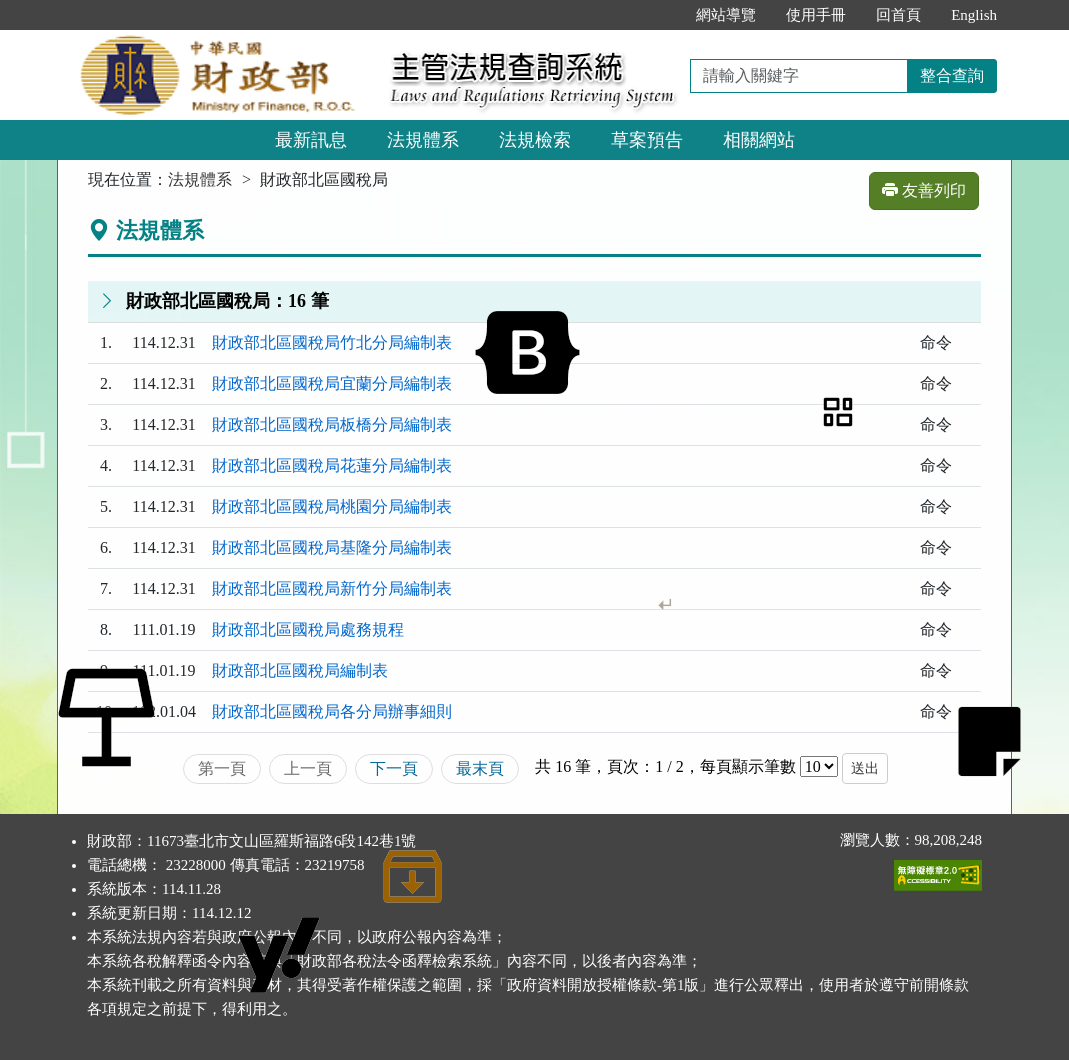 The image size is (1069, 1060). What do you see at coordinates (279, 955) in the screenshot?
I see `open yahoo app or website` at bounding box center [279, 955].